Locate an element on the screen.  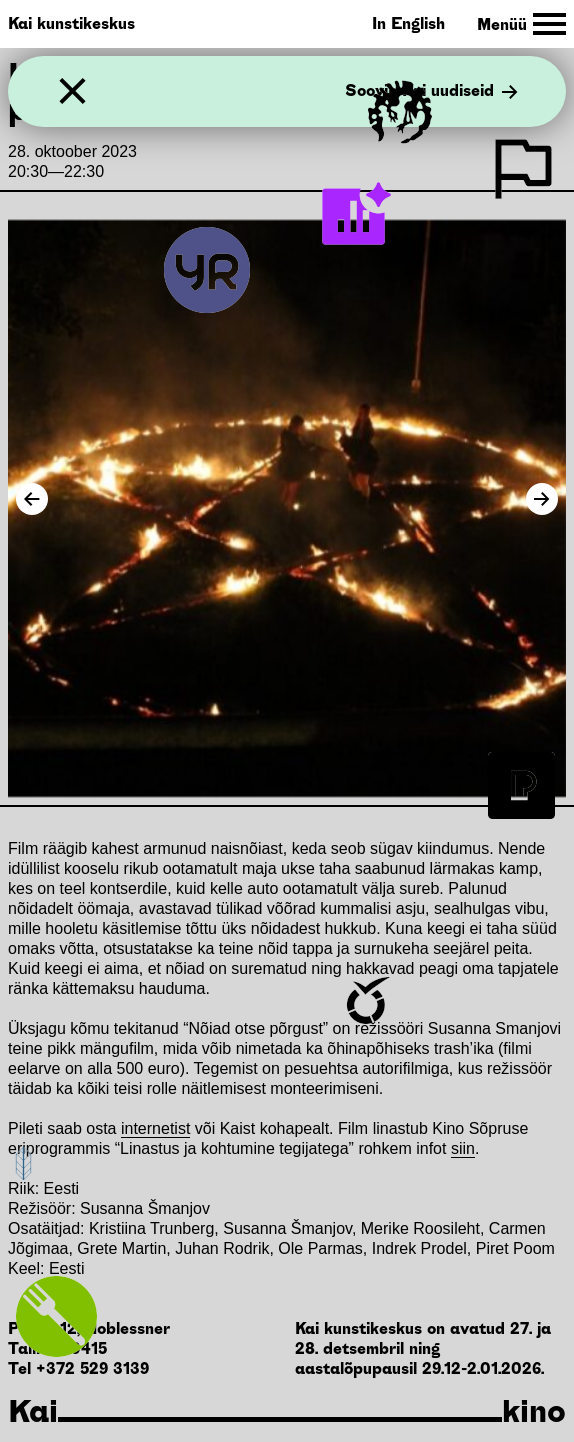
open LimeSurvey application is located at coordinates (368, 1000).